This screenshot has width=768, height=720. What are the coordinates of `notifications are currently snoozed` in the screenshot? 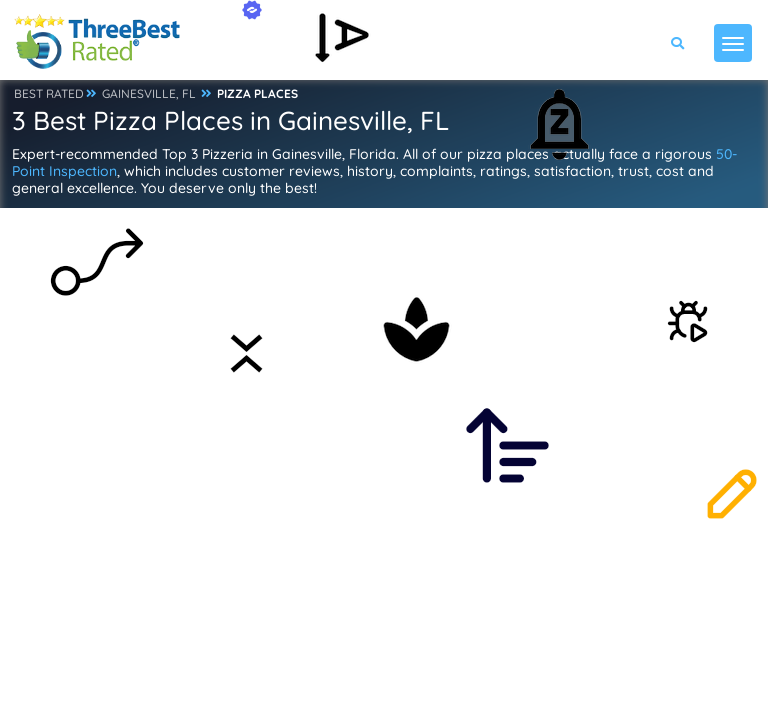 It's located at (559, 123).